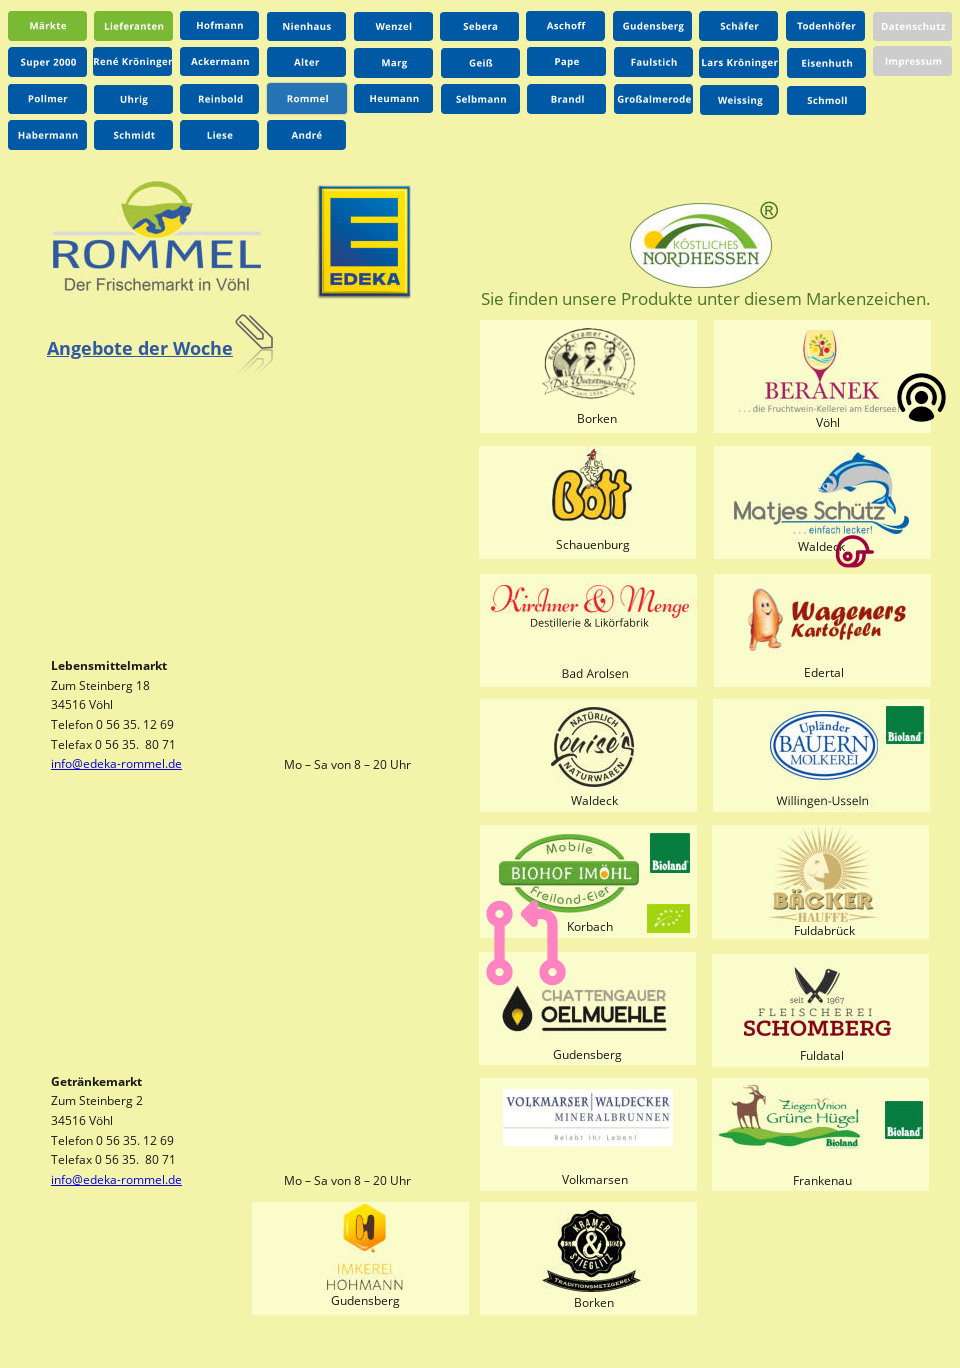 The height and width of the screenshot is (1368, 960). I want to click on access baseball or sports-related content, so click(854, 552).